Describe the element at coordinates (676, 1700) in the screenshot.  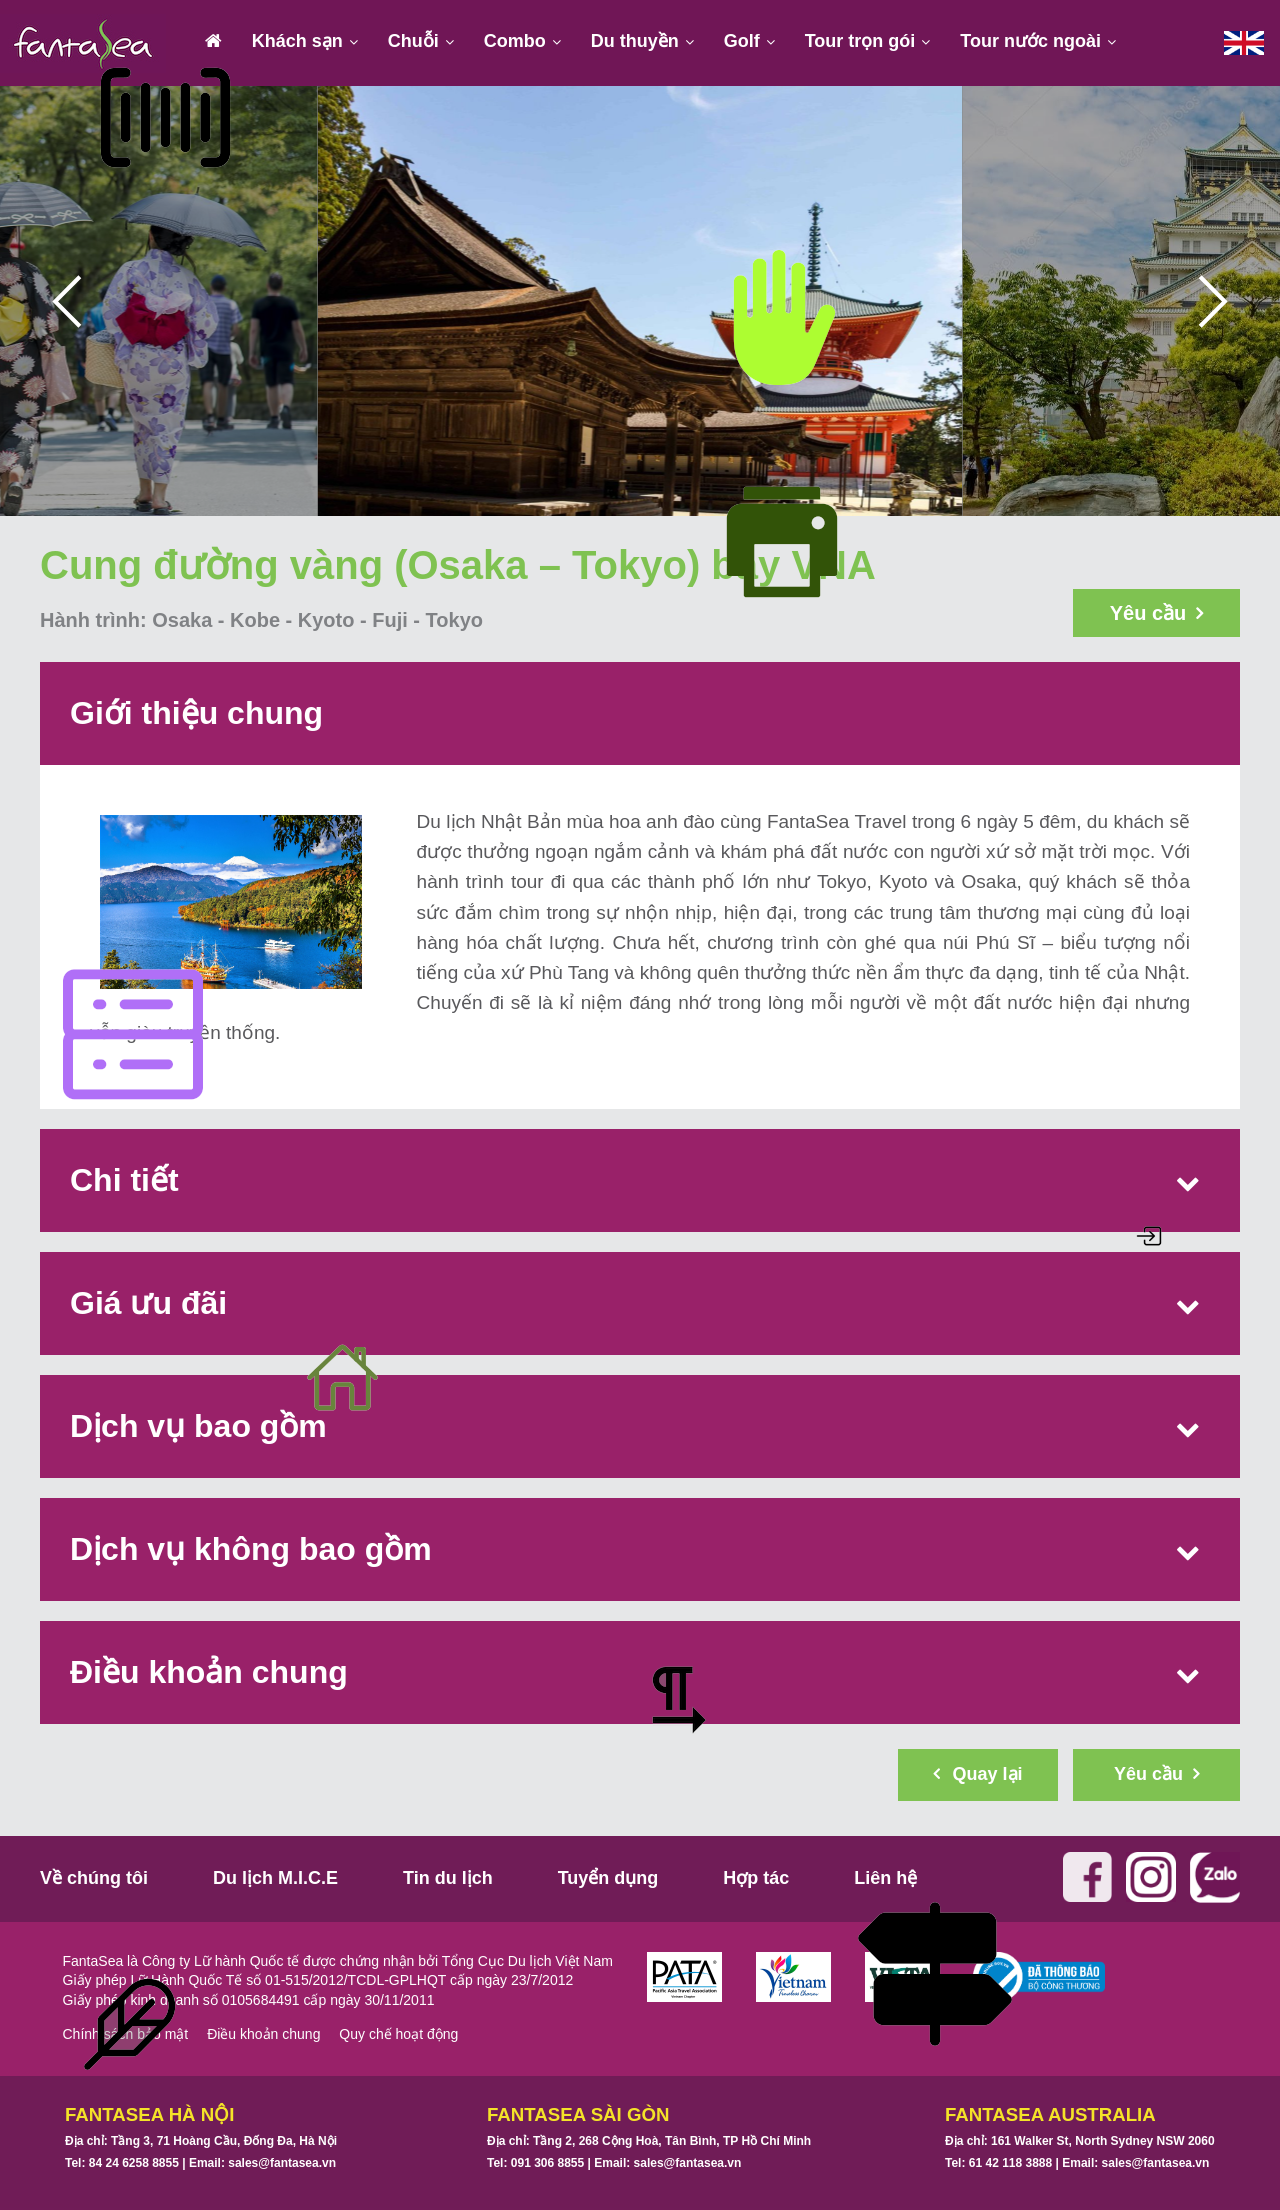
I see `set text direction to left-to-right` at that location.